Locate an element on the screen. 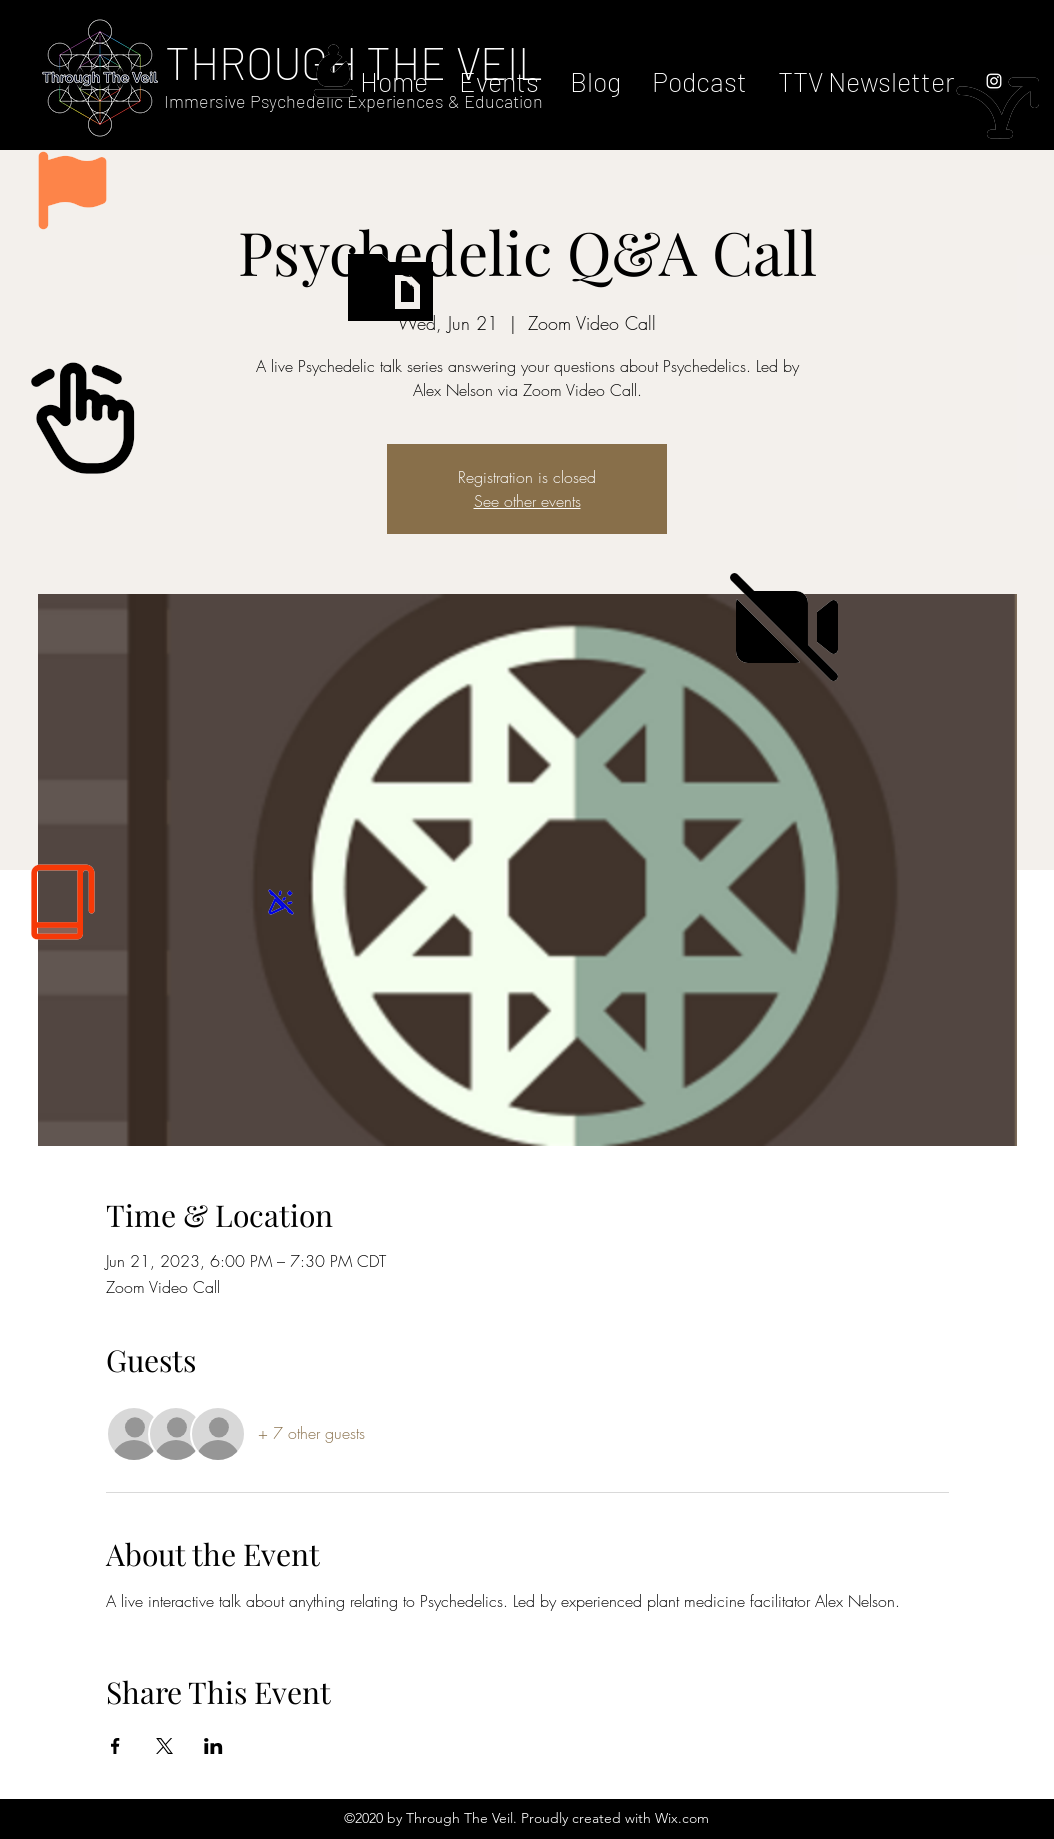 This screenshot has width=1054, height=1839. flag or report content is located at coordinates (72, 190).